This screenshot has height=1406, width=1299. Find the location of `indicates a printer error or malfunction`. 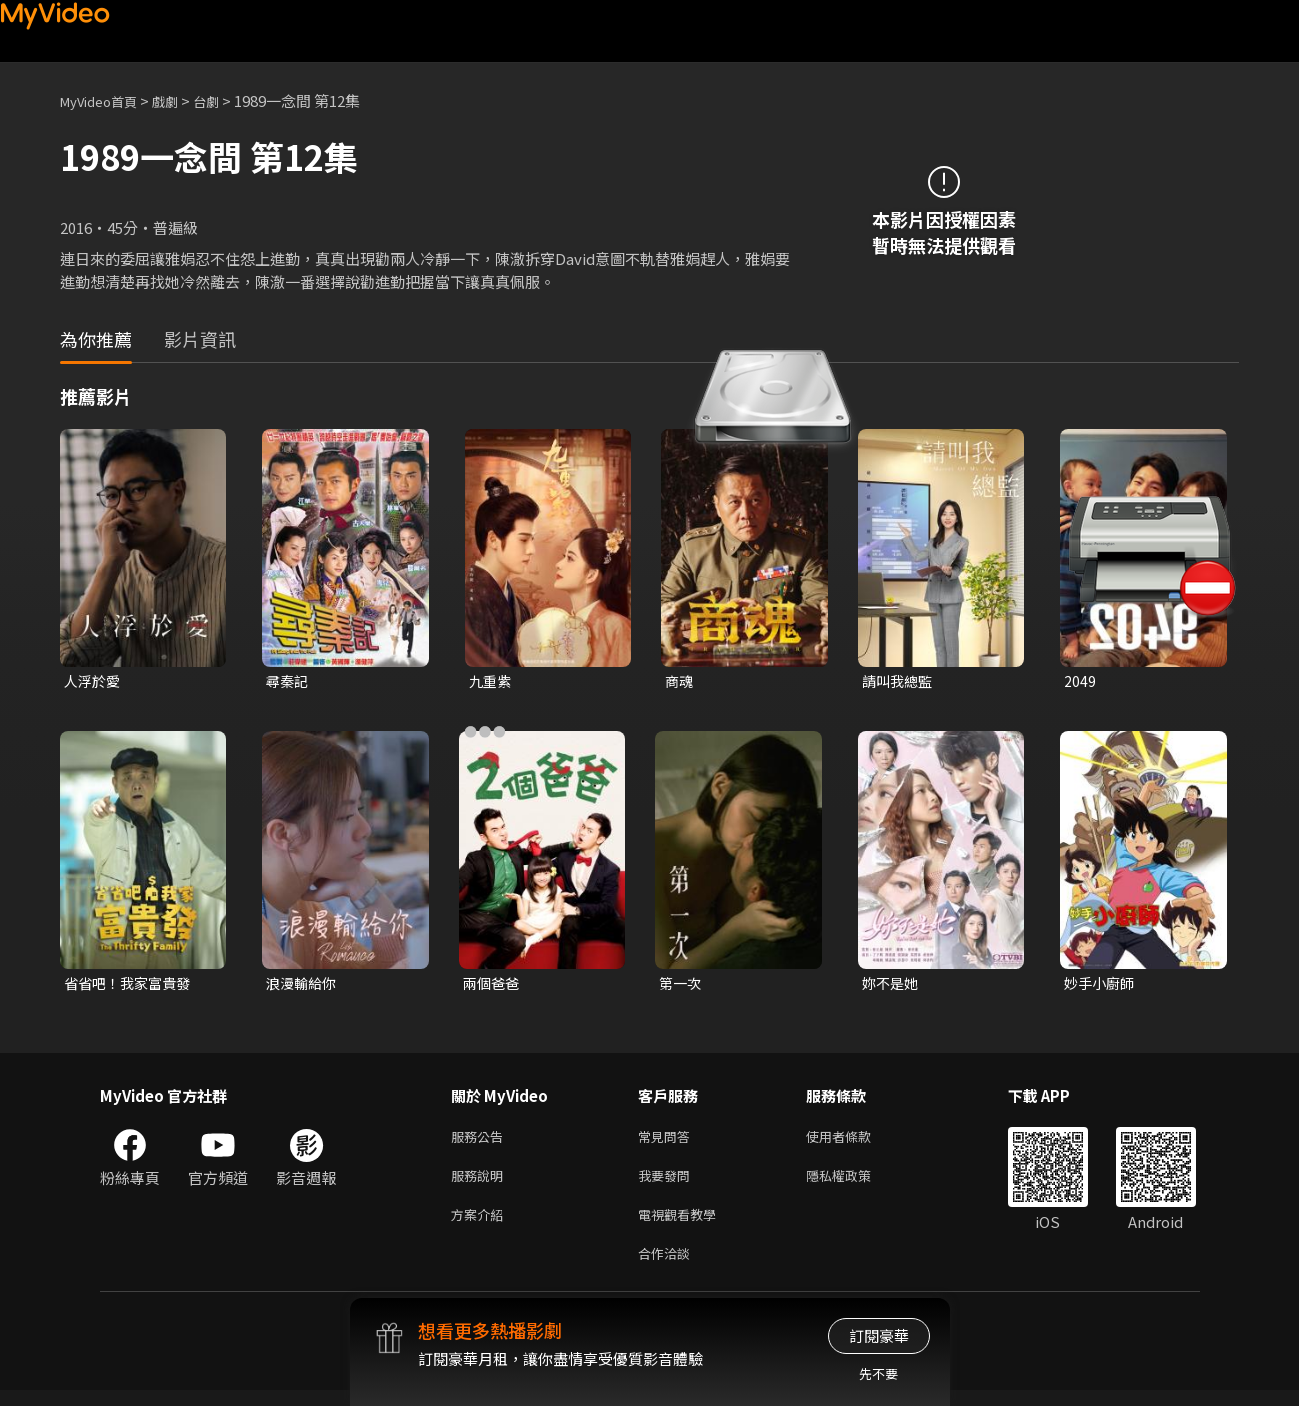

indicates a printer error or malfunction is located at coordinates (1149, 546).